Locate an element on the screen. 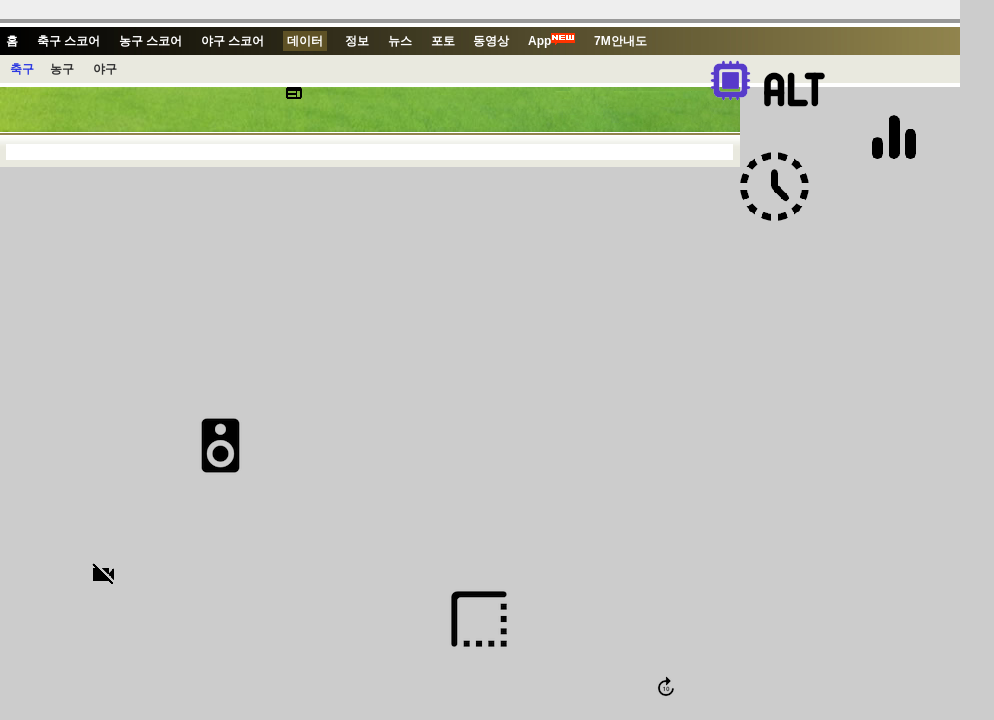 The width and height of the screenshot is (994, 720). skip forward 10 seconds in media playback is located at coordinates (666, 687).